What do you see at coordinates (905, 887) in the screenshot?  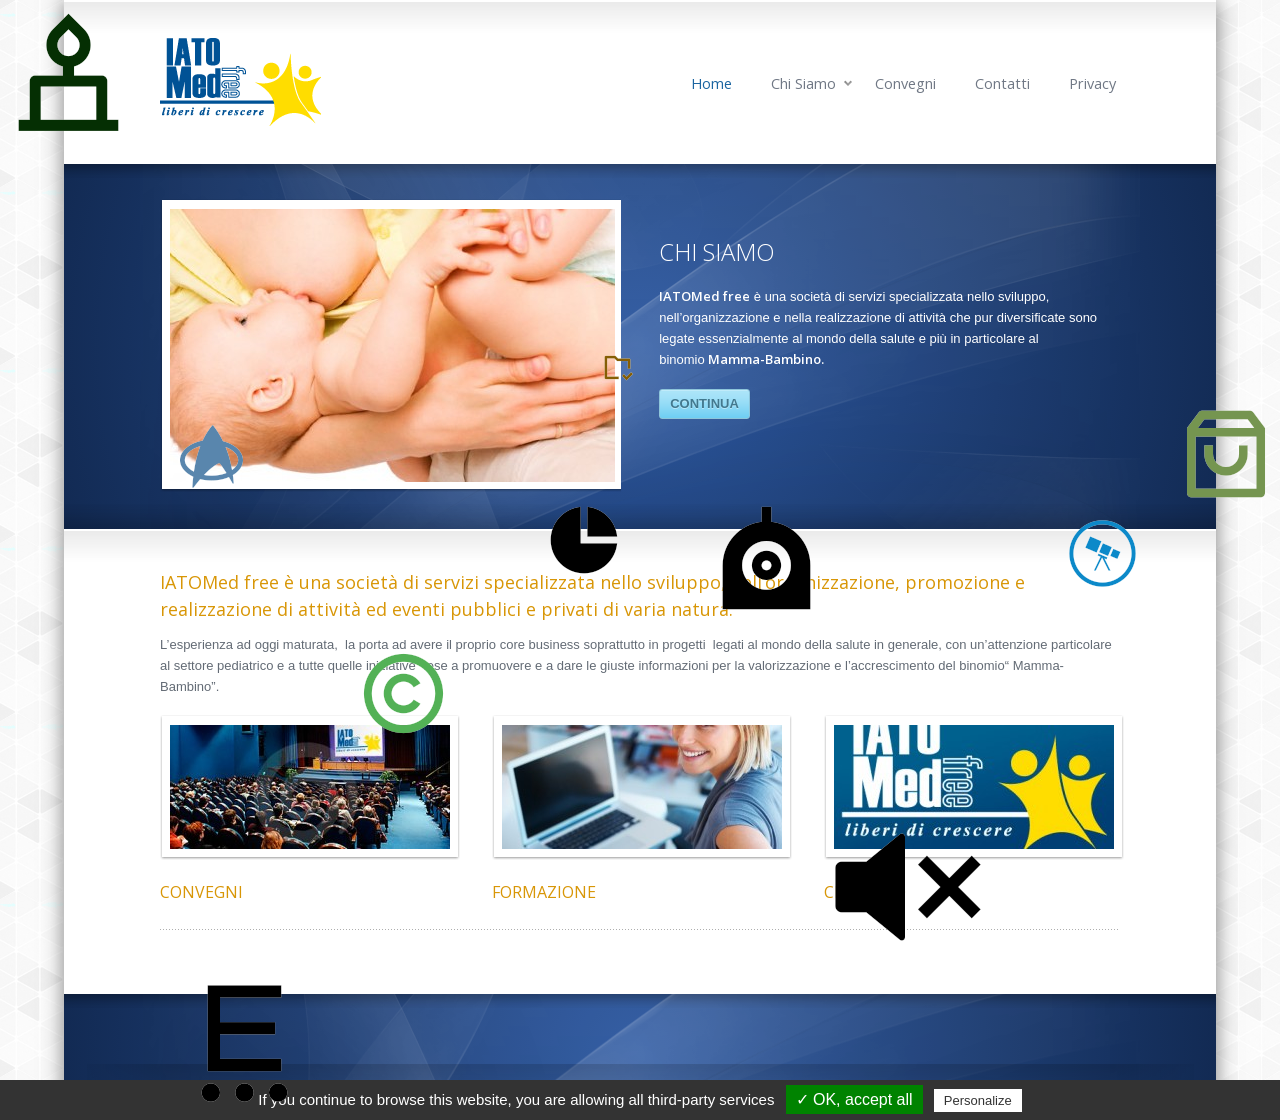 I see `mute or unmute audio` at bounding box center [905, 887].